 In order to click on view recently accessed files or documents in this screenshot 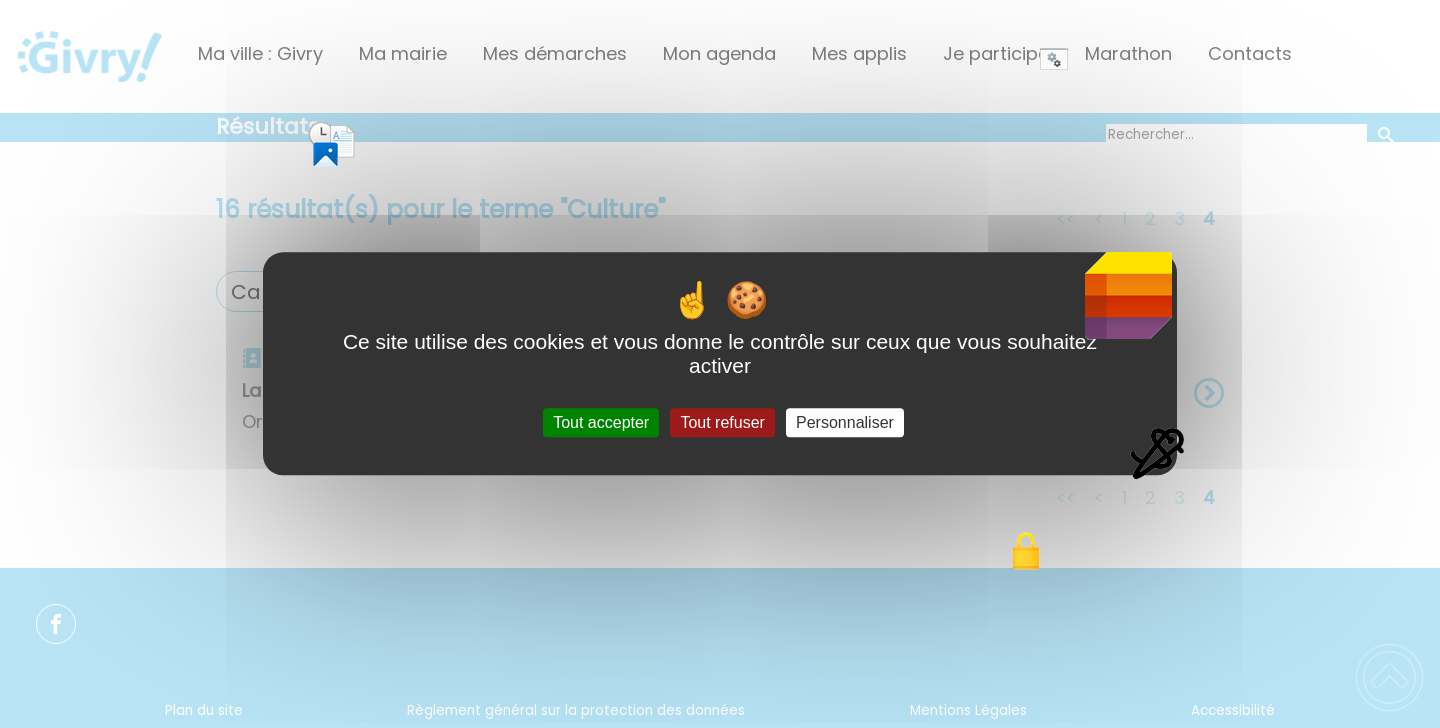, I will do `click(331, 144)`.